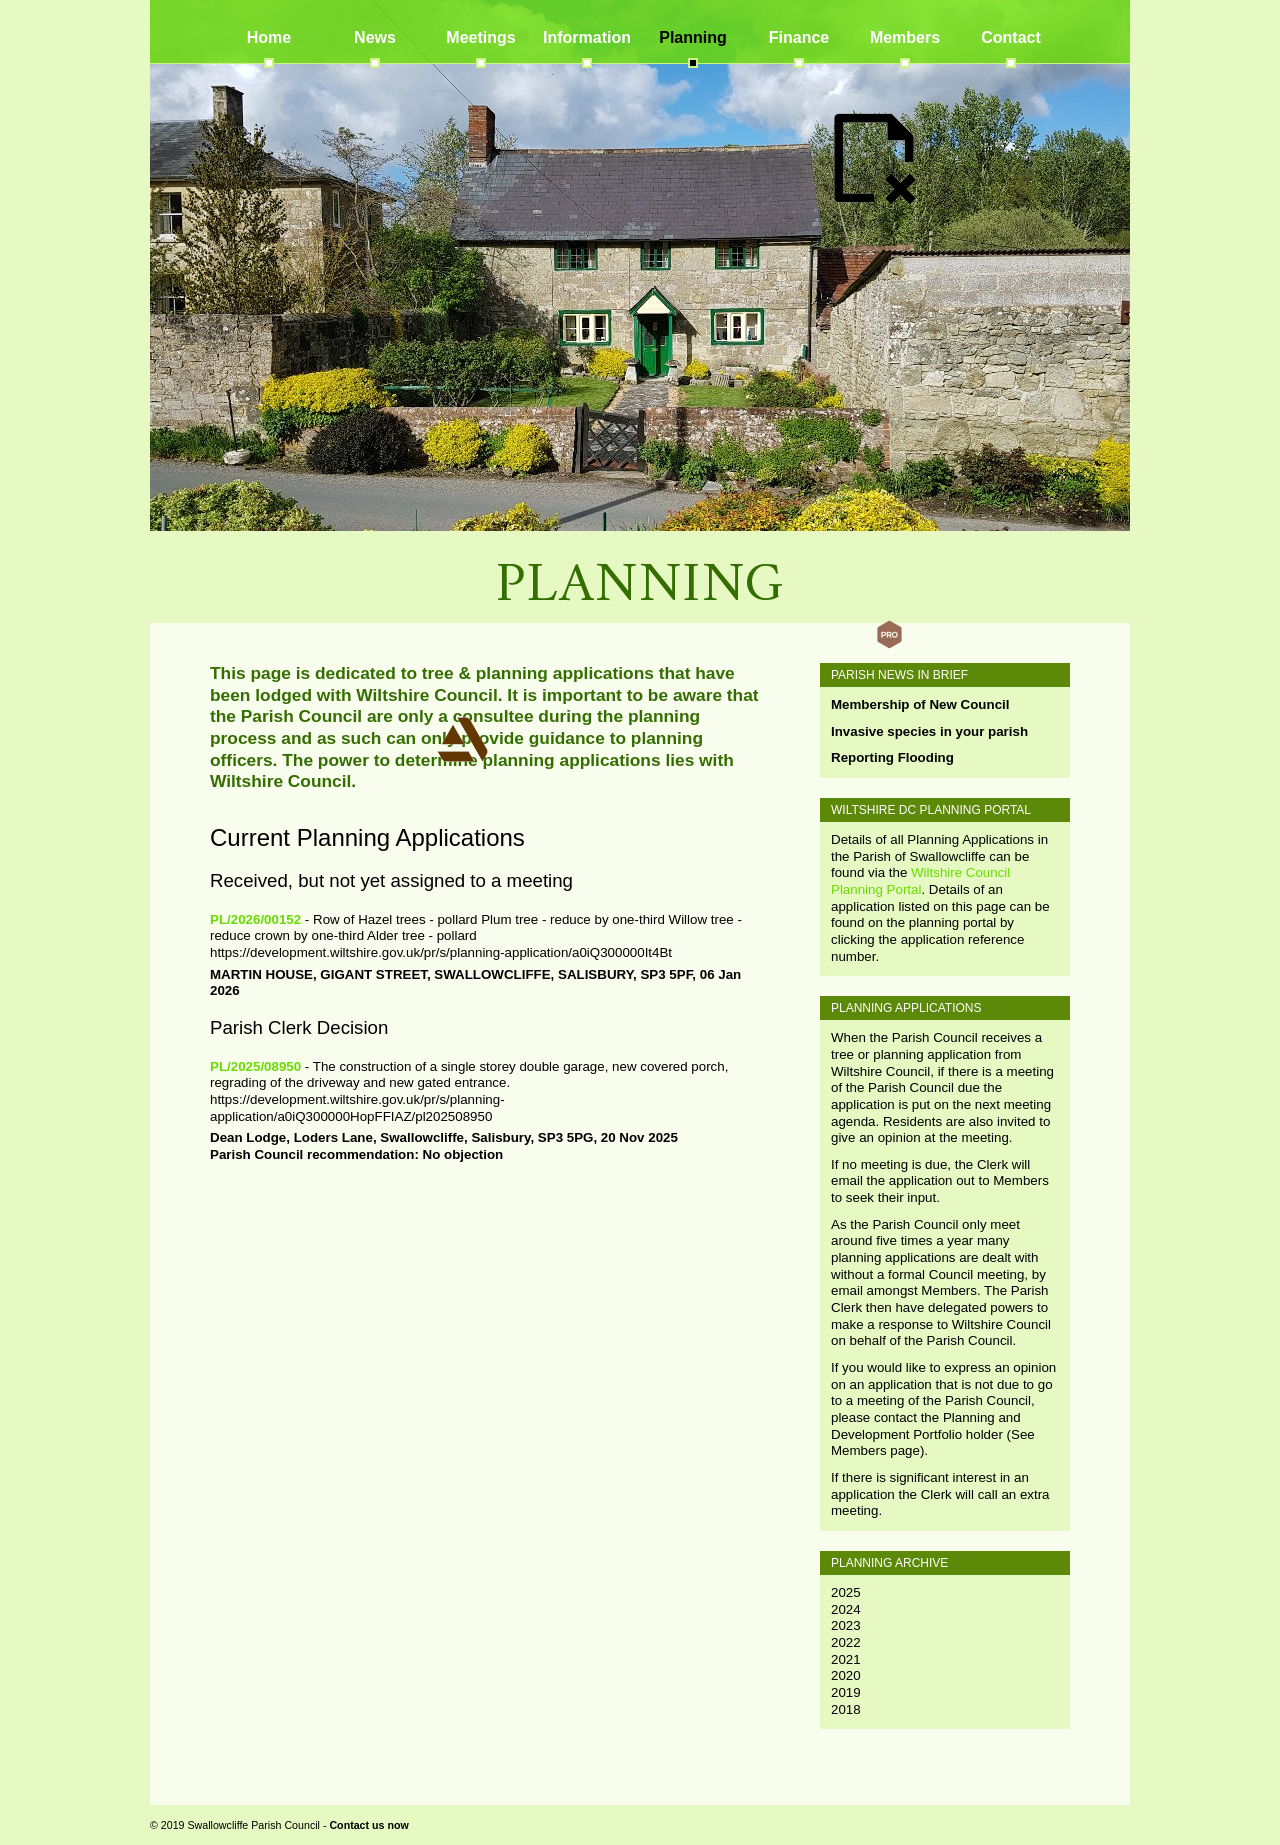 The height and width of the screenshot is (1845, 1280). What do you see at coordinates (889, 634) in the screenshot?
I see `themeco brand logo` at bounding box center [889, 634].